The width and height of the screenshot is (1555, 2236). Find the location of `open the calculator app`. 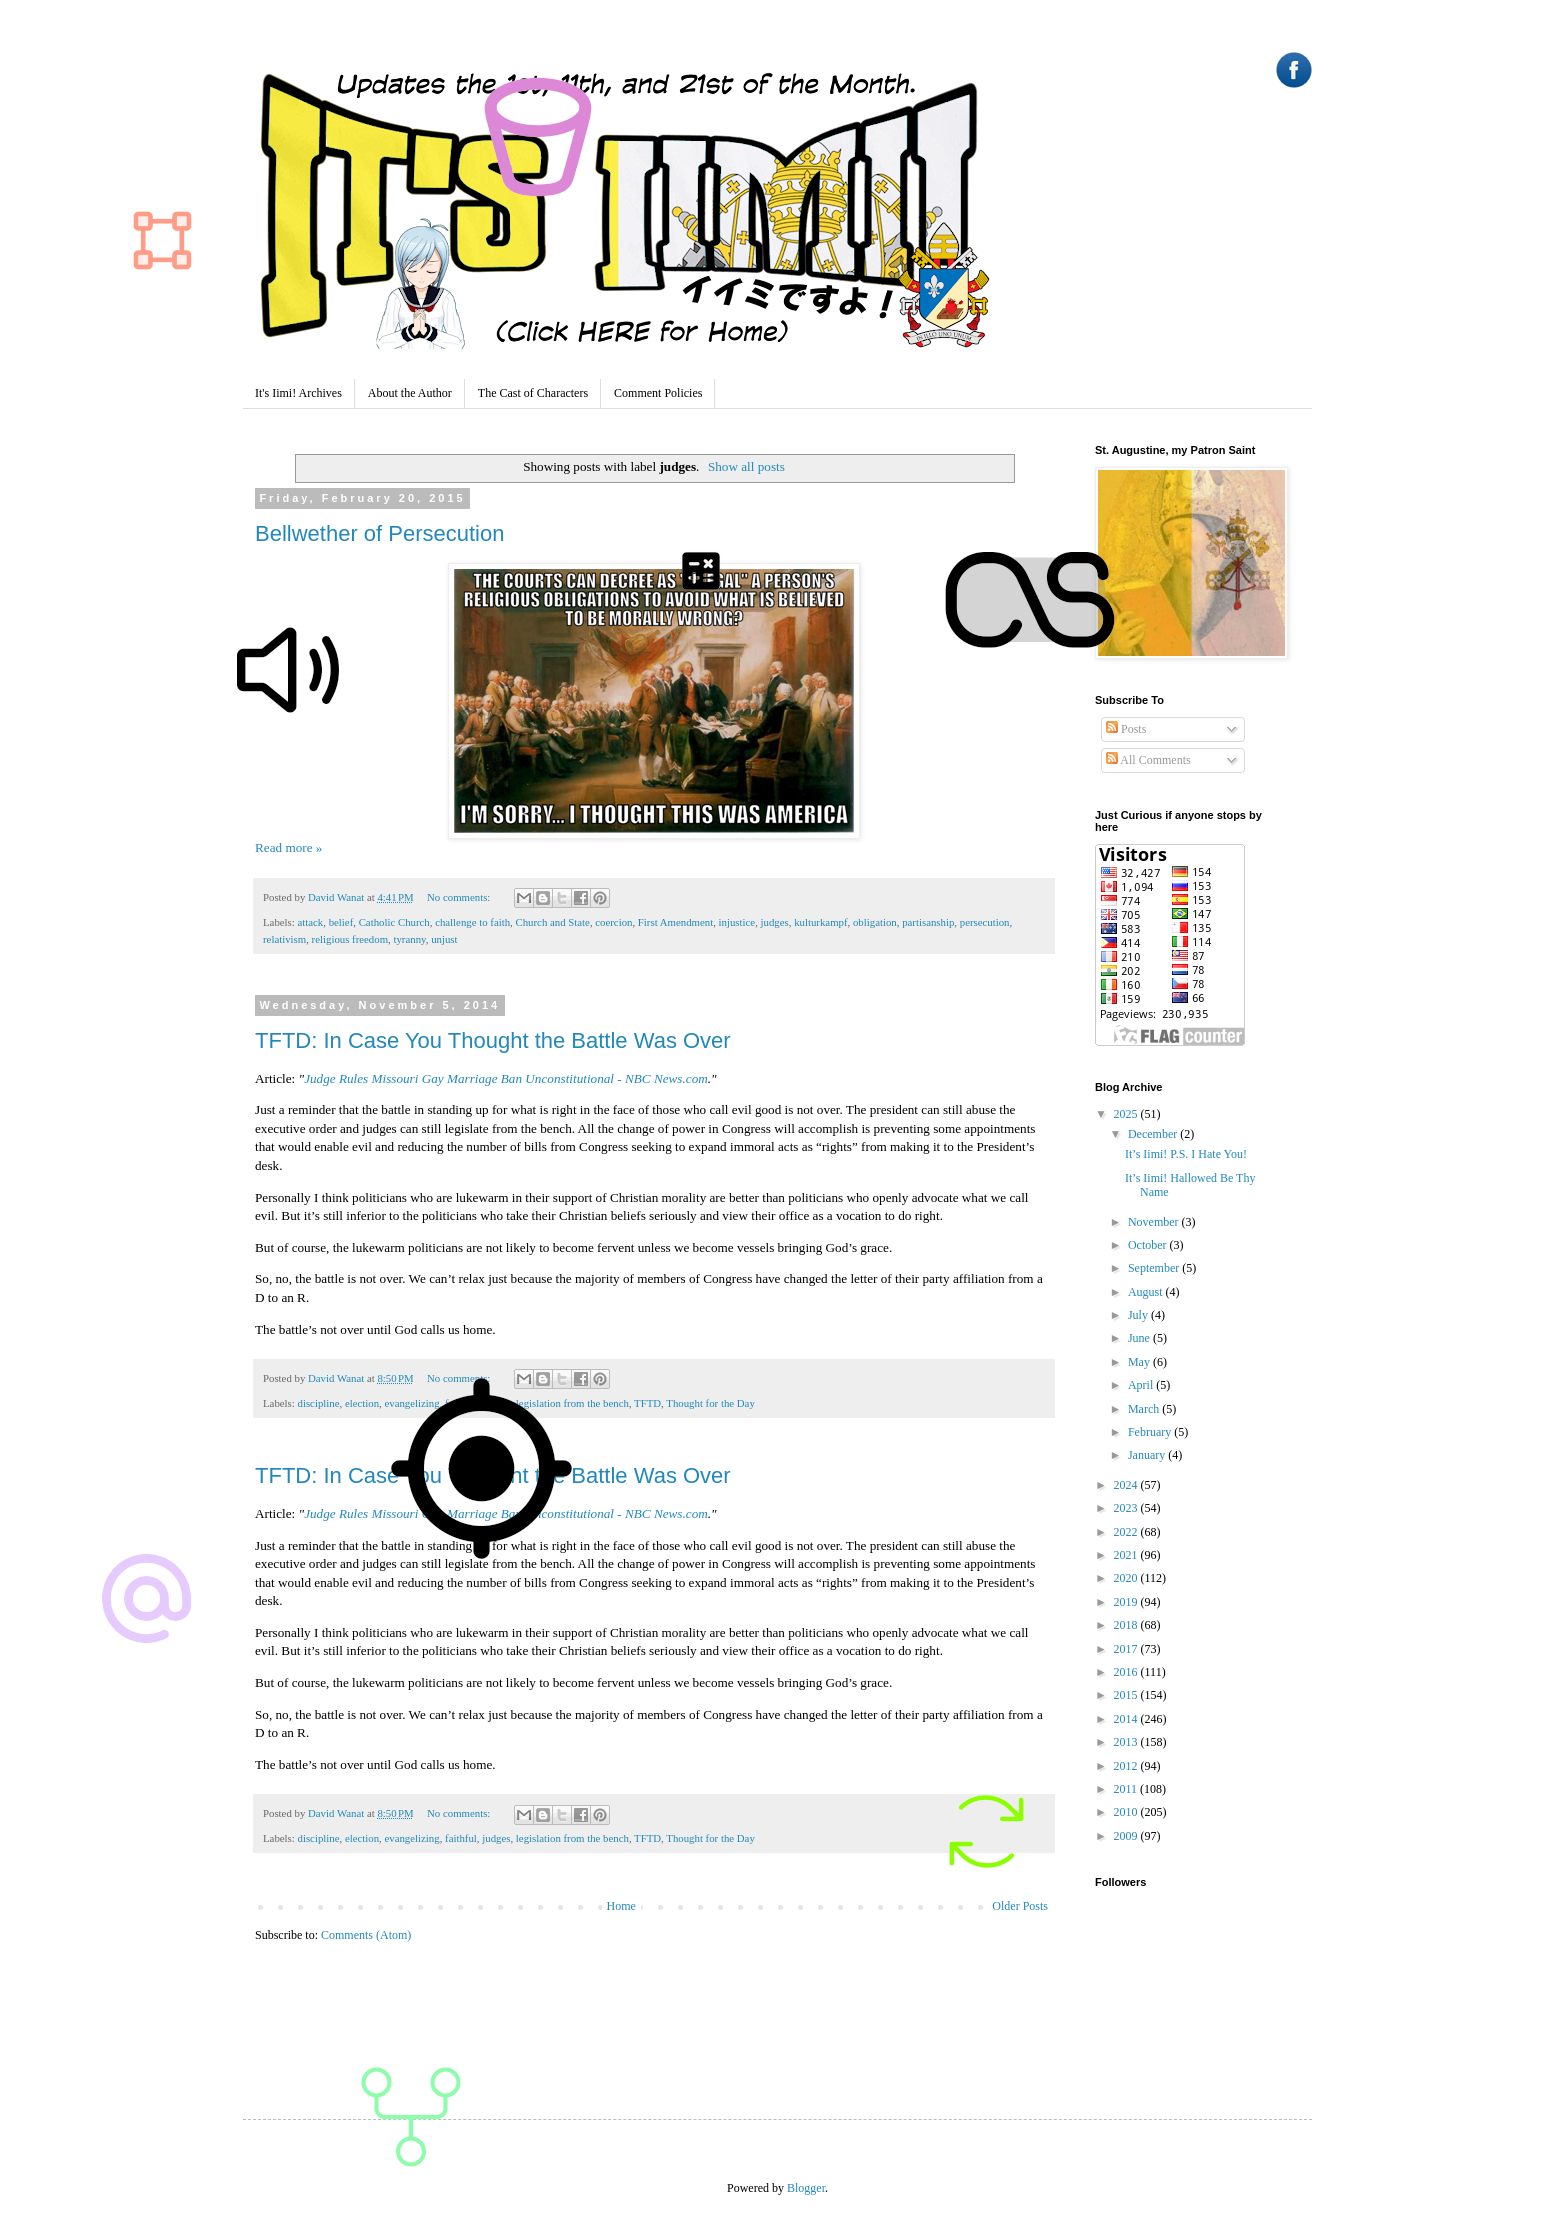

open the calculator app is located at coordinates (701, 571).